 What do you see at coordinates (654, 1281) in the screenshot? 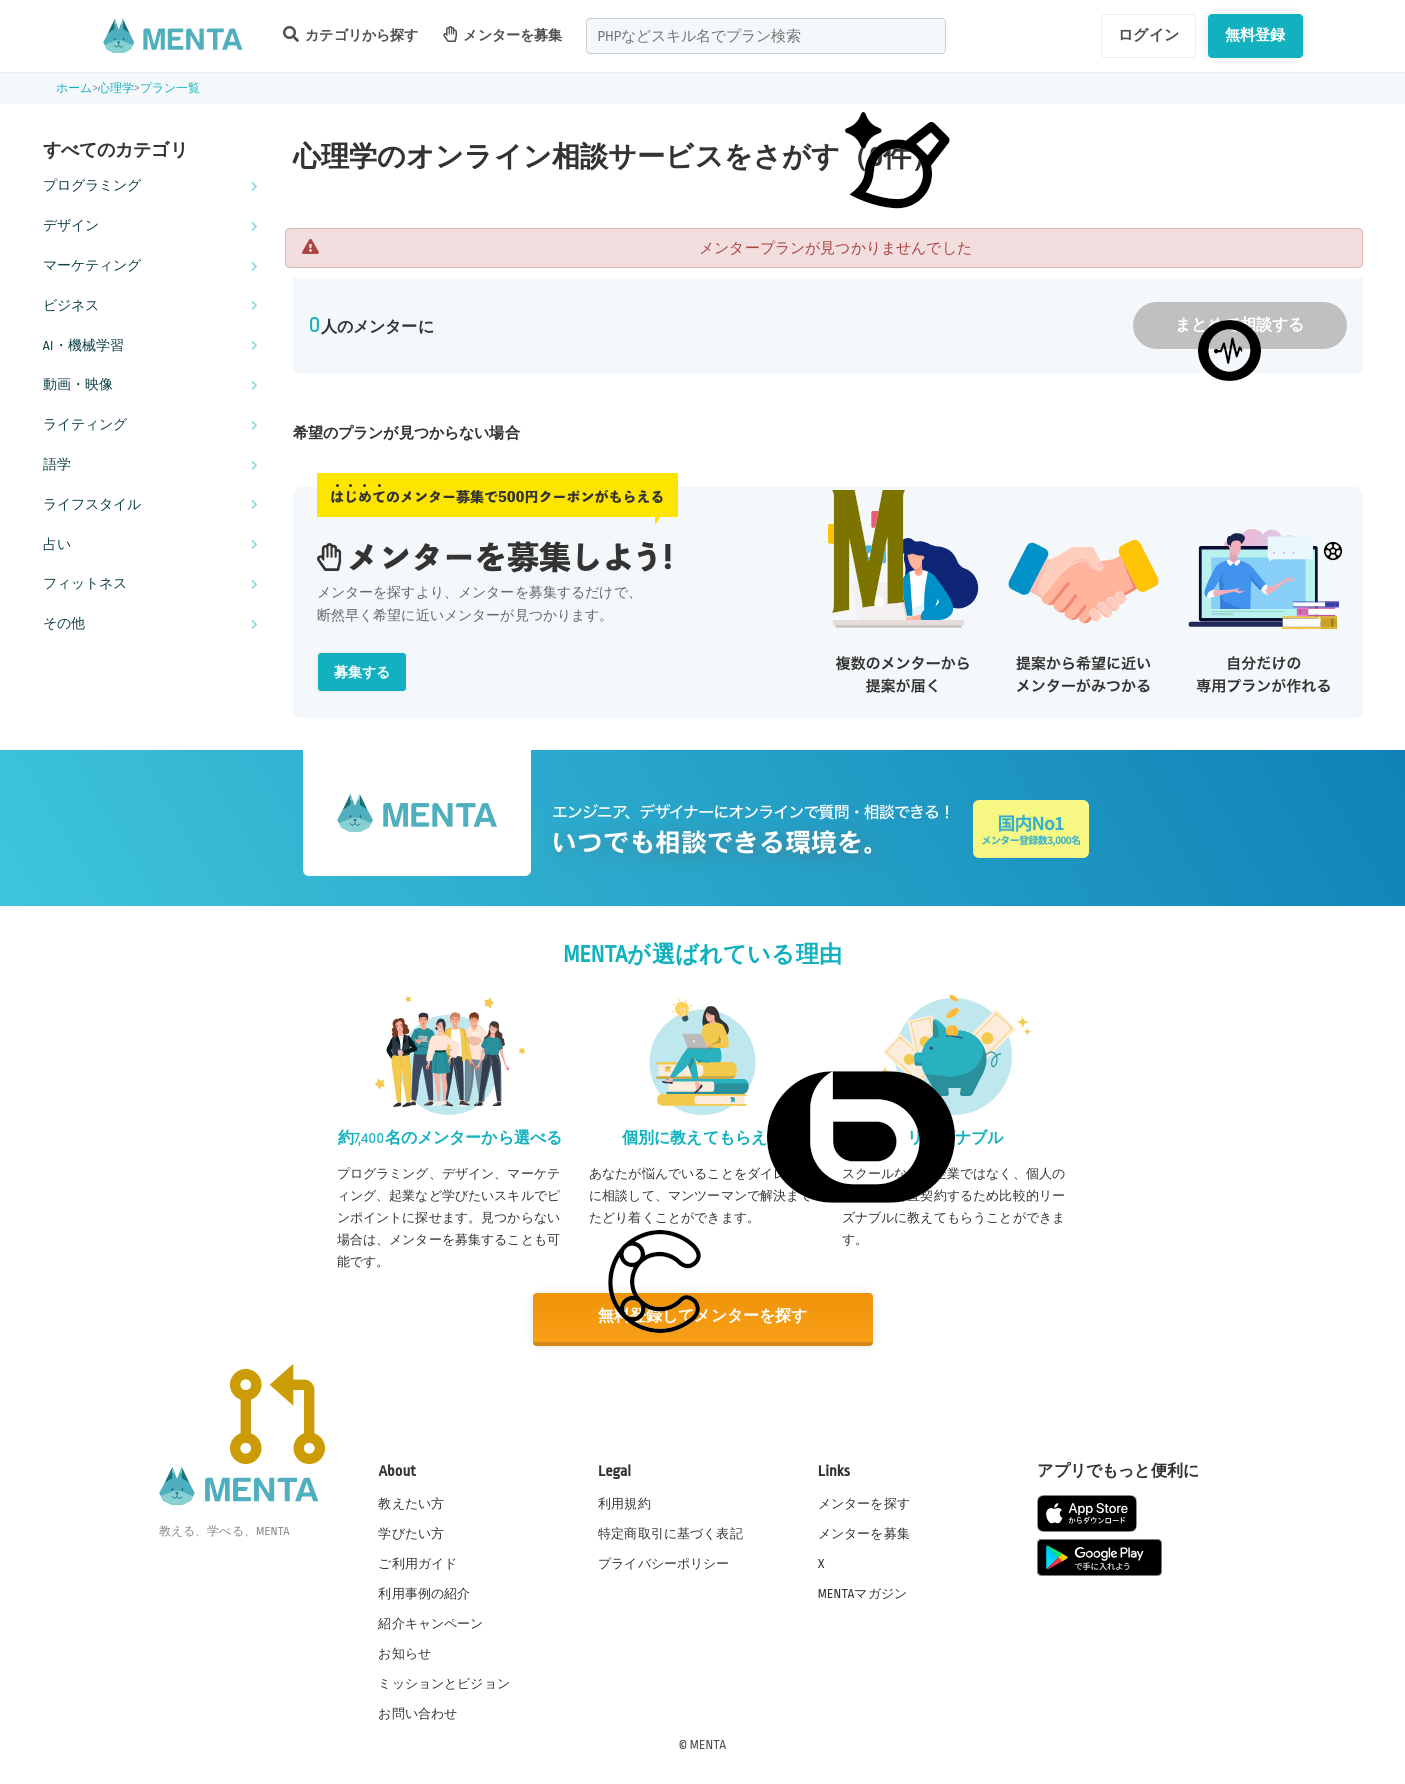
I see `link to Contentful CMS platform` at bounding box center [654, 1281].